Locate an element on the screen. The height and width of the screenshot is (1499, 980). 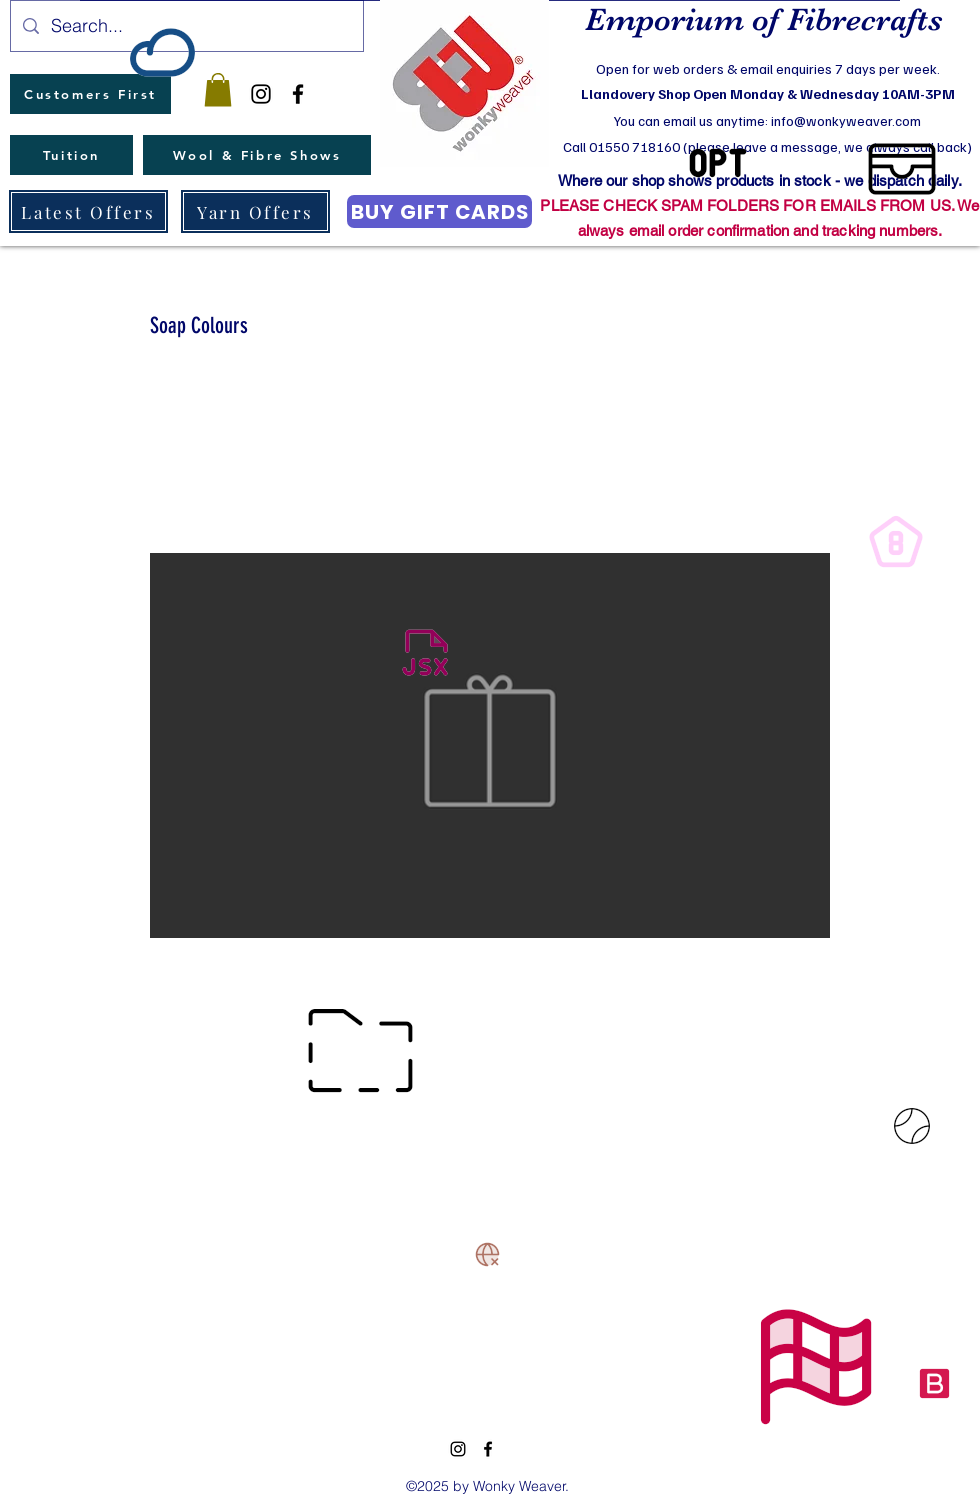
empty or placeholder folder is located at coordinates (360, 1048).